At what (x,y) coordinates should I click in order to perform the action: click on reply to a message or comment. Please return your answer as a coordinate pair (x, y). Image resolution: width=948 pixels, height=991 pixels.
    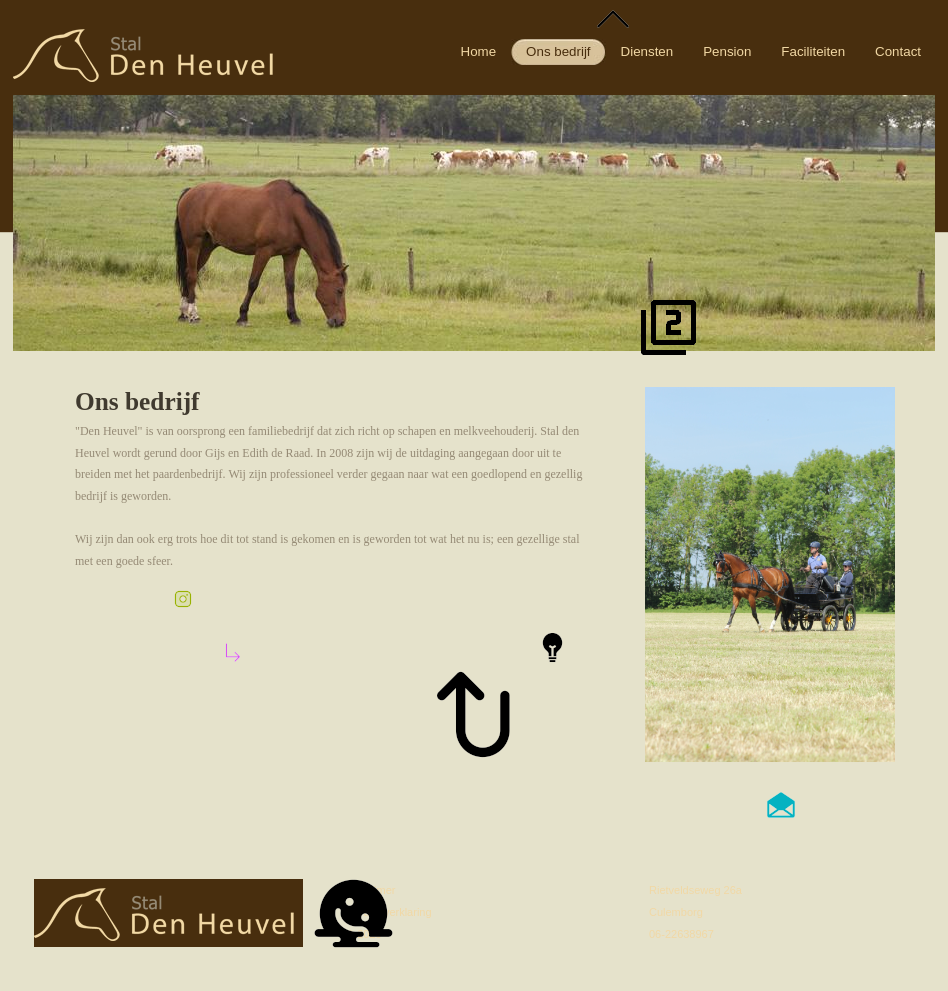
    Looking at the image, I should click on (231, 652).